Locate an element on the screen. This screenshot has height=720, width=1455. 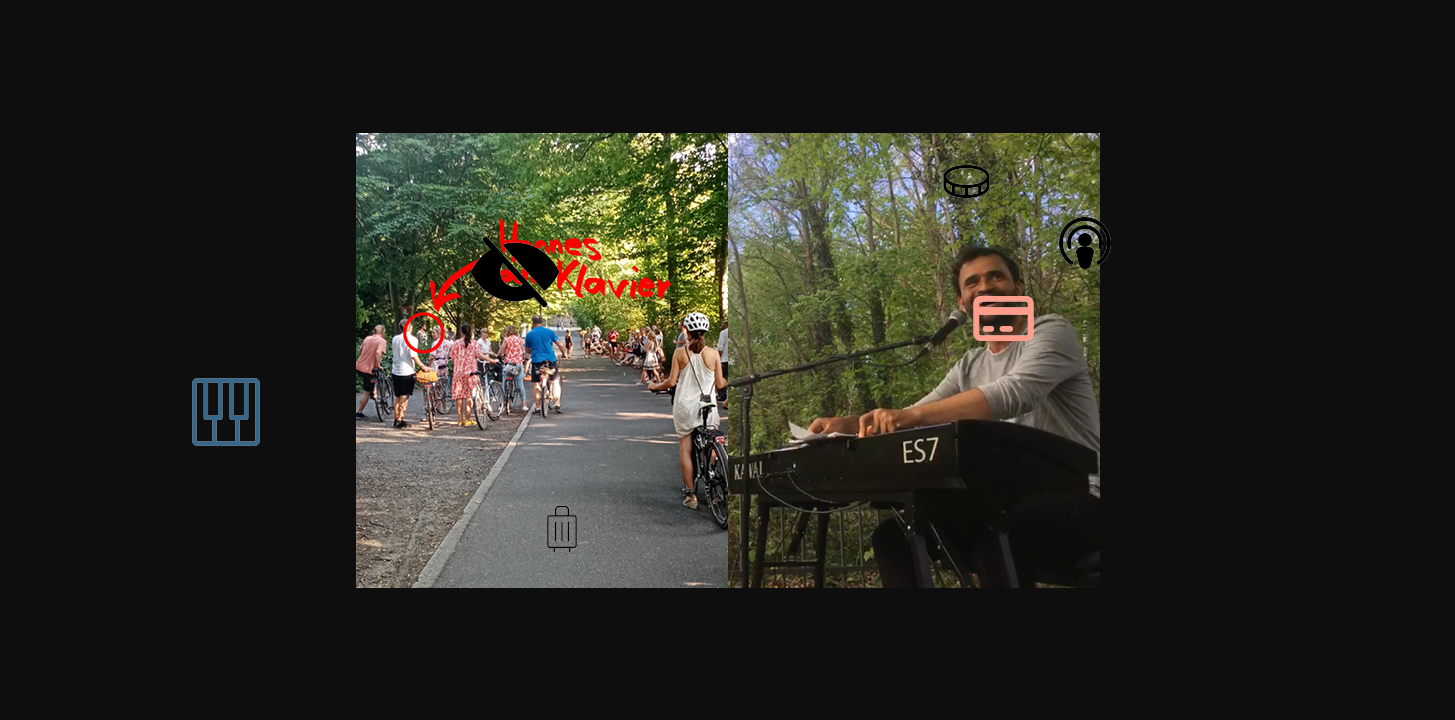
access payment methods is located at coordinates (1003, 318).